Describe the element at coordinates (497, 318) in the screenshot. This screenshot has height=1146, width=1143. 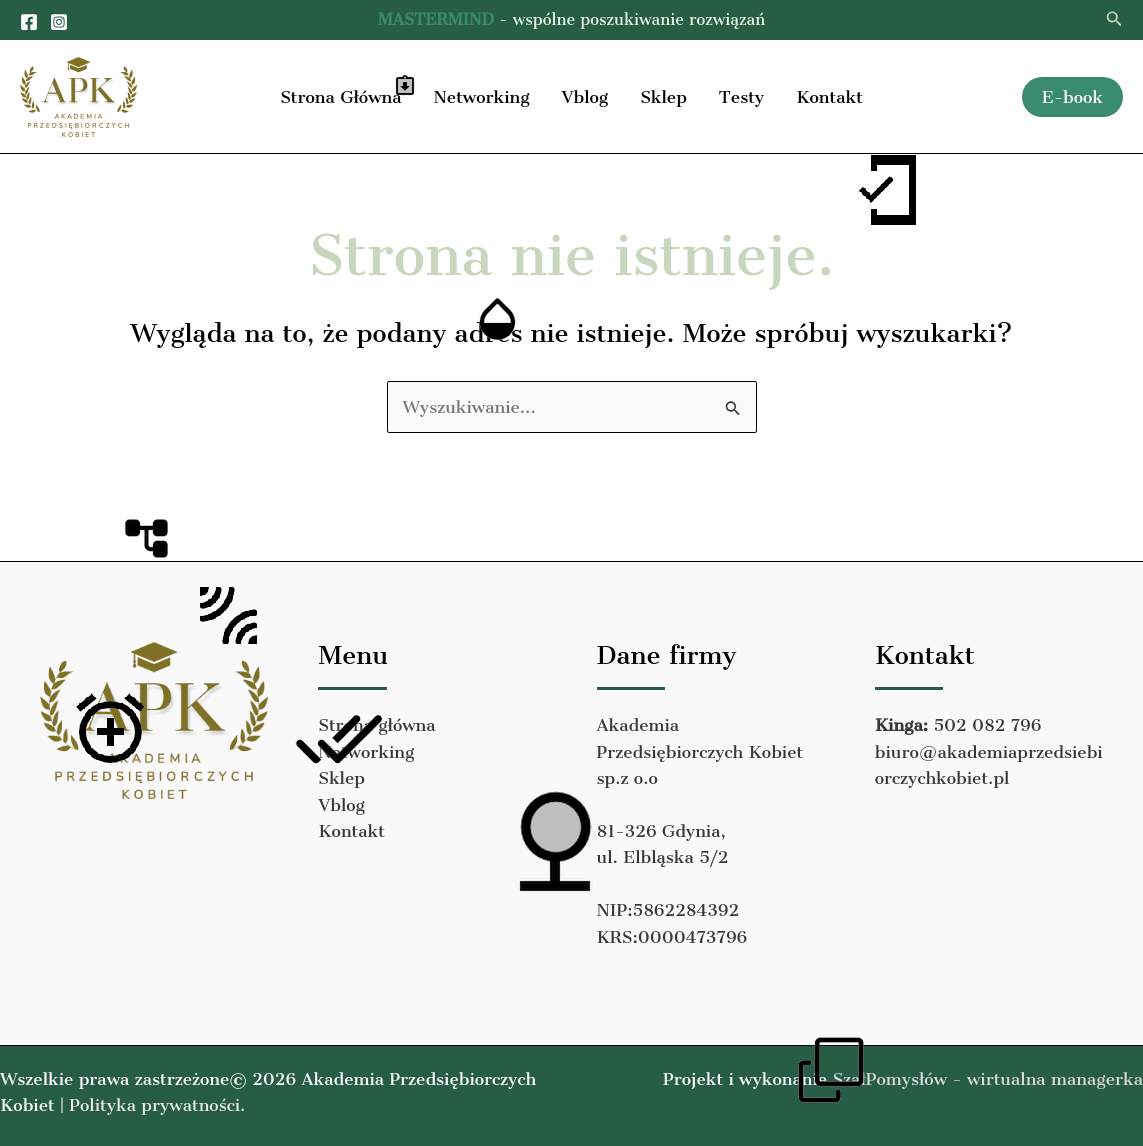
I see `adjust opacity or transparency settings` at that location.